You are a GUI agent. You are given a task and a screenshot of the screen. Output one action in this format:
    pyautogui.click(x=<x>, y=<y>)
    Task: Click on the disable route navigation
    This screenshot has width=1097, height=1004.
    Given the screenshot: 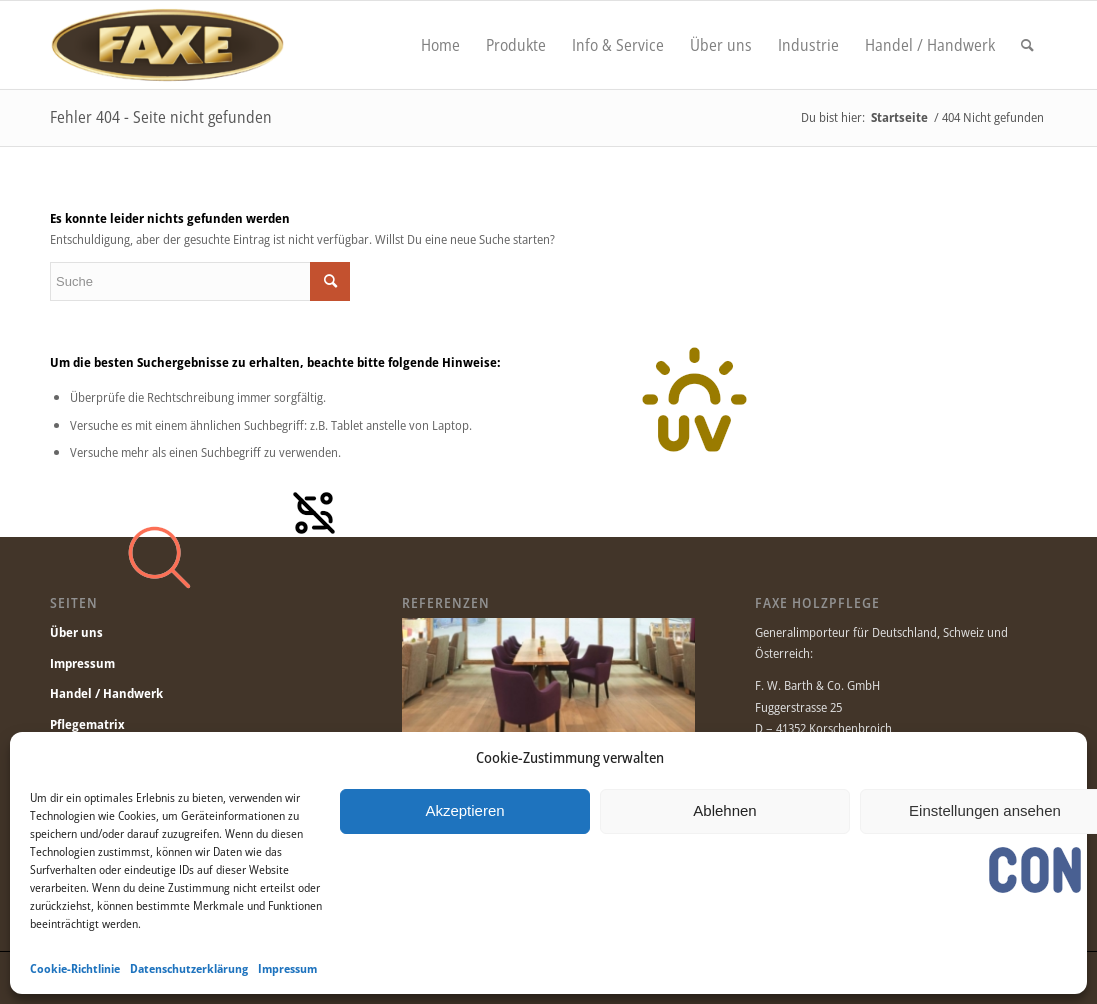 What is the action you would take?
    pyautogui.click(x=314, y=513)
    